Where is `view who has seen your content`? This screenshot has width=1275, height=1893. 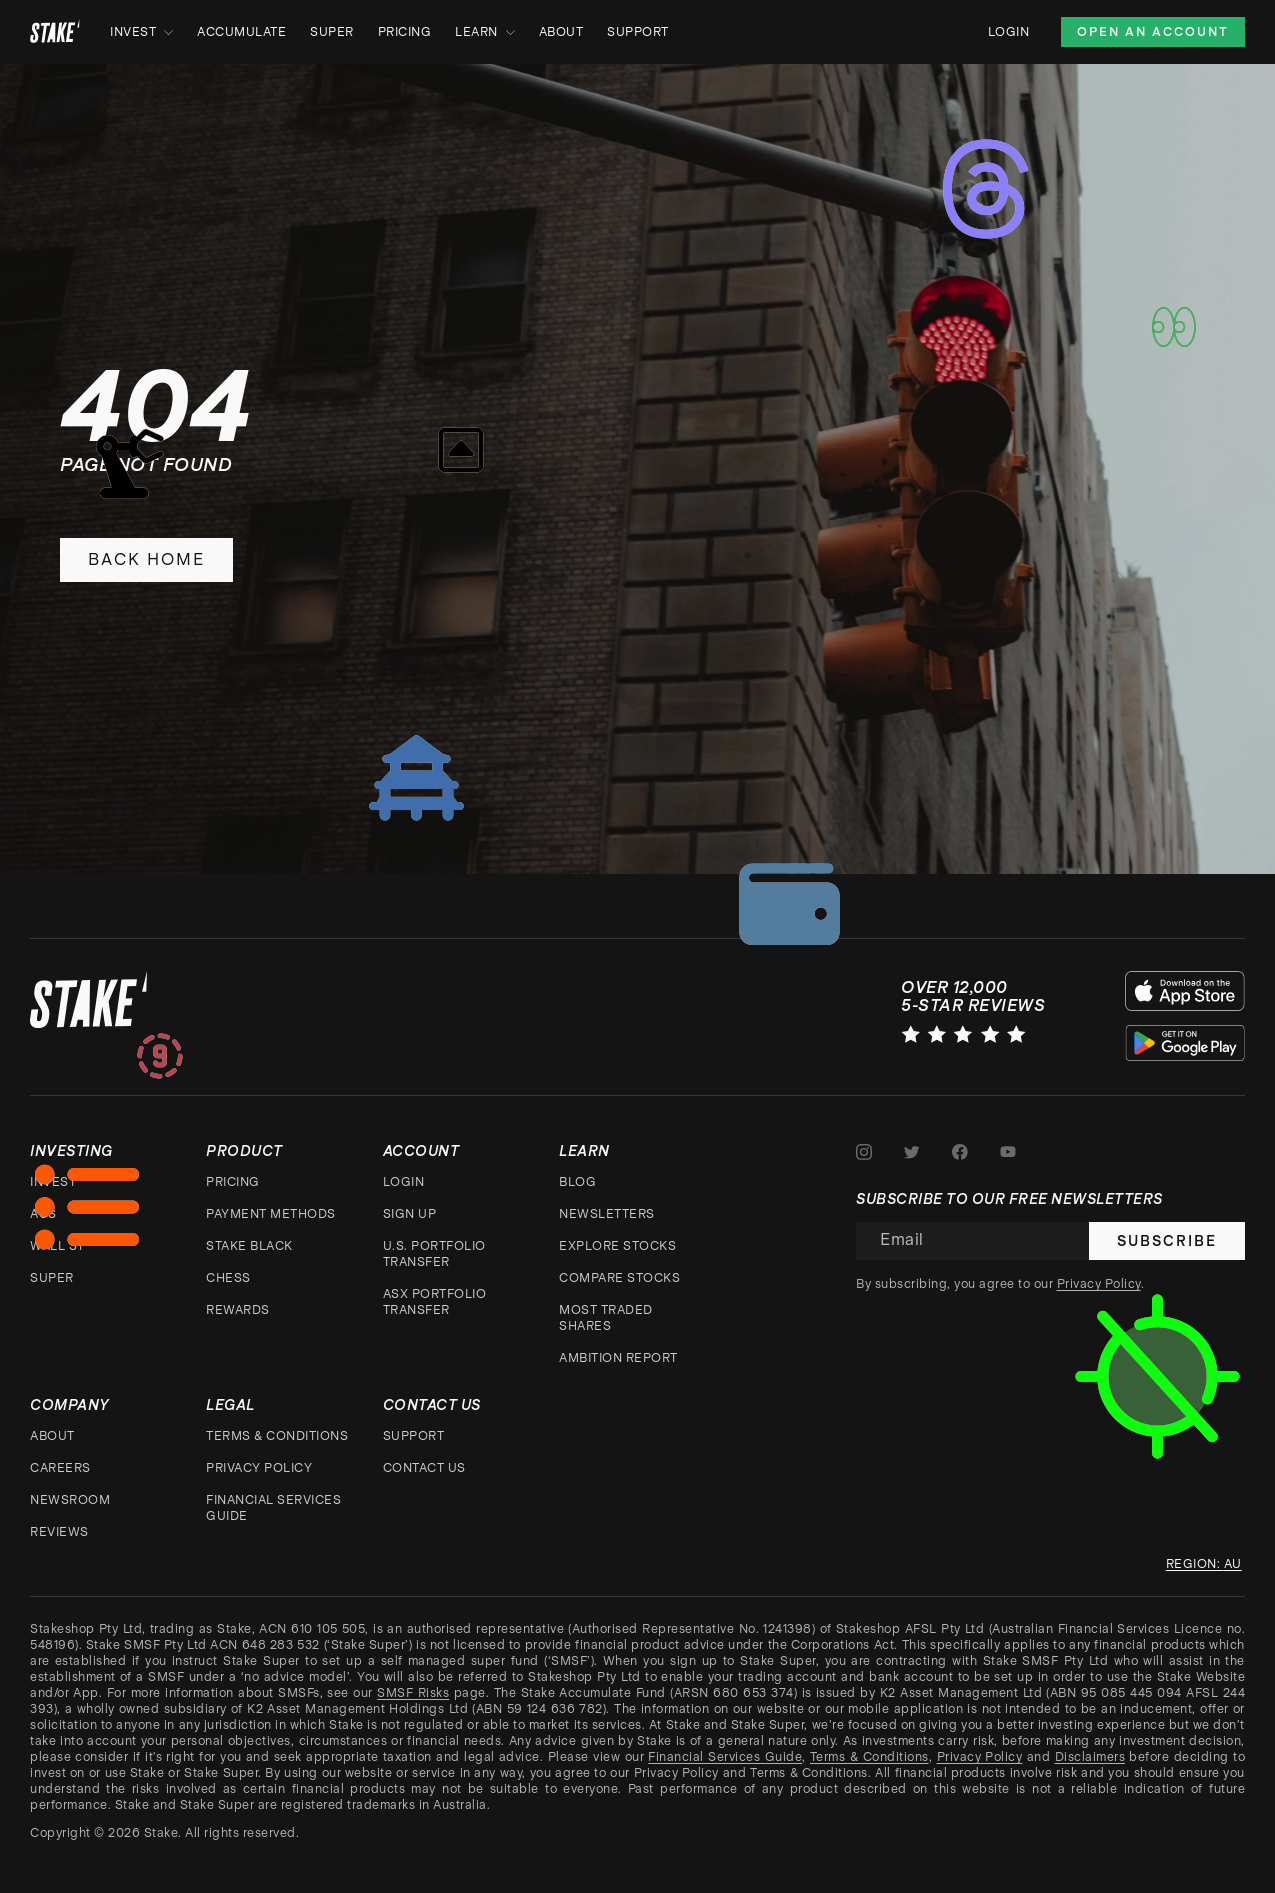
view who has seen your content is located at coordinates (1174, 327).